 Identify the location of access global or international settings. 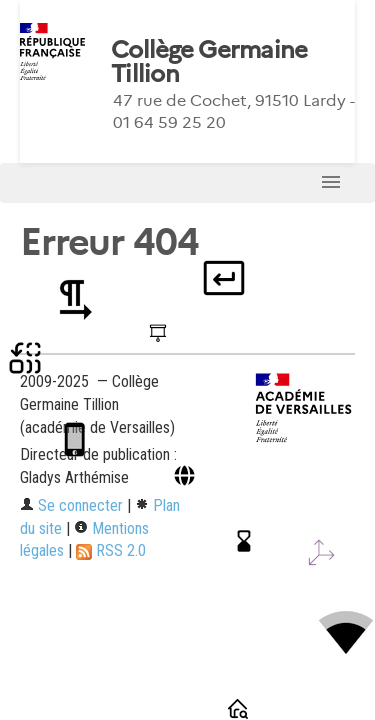
(184, 475).